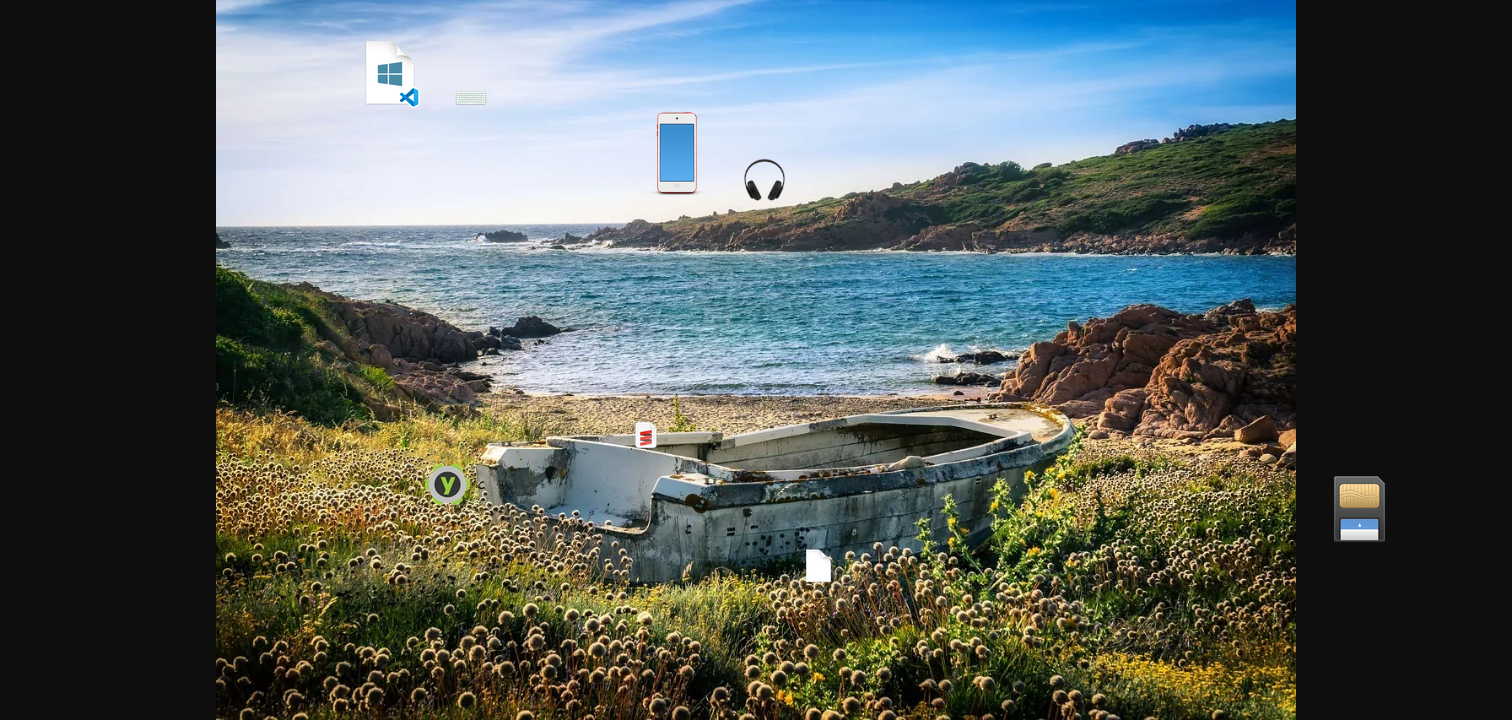 The height and width of the screenshot is (720, 1512). What do you see at coordinates (764, 180) in the screenshot?
I see `connect bluetooth headphones` at bounding box center [764, 180].